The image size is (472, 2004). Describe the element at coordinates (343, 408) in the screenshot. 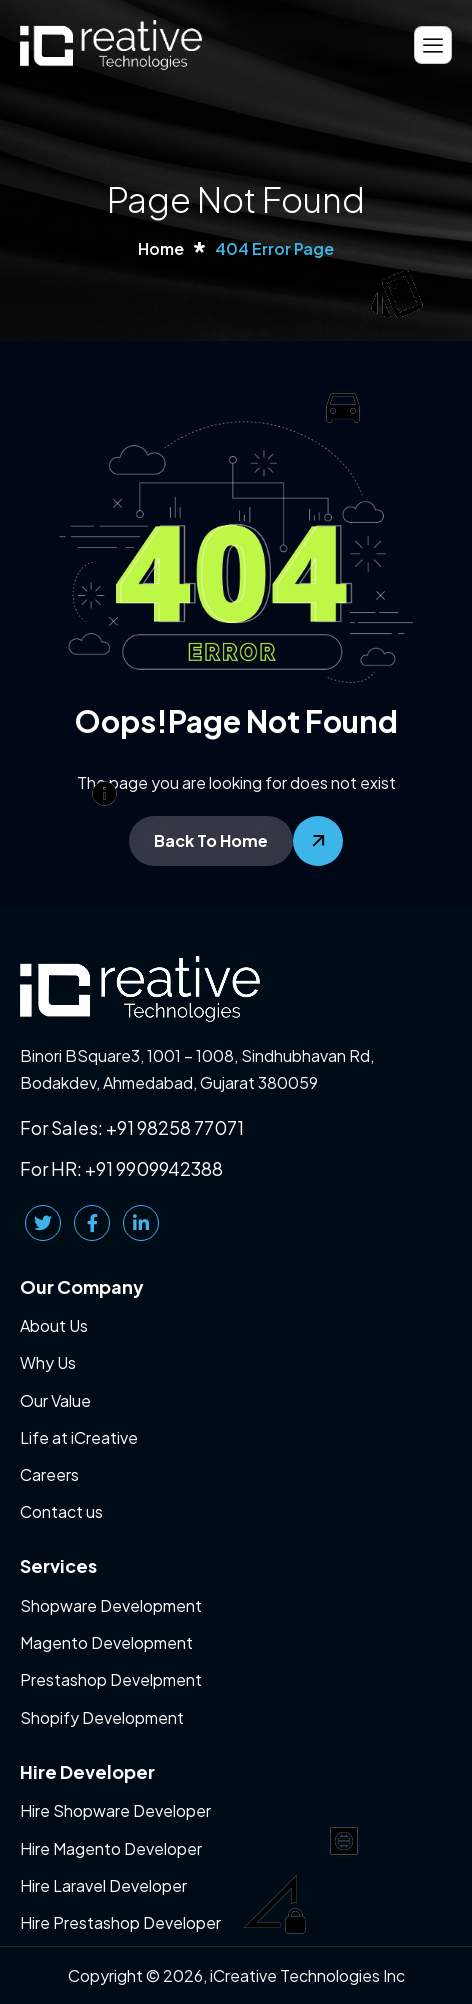

I see `time to leave notification for upcoming trip` at that location.